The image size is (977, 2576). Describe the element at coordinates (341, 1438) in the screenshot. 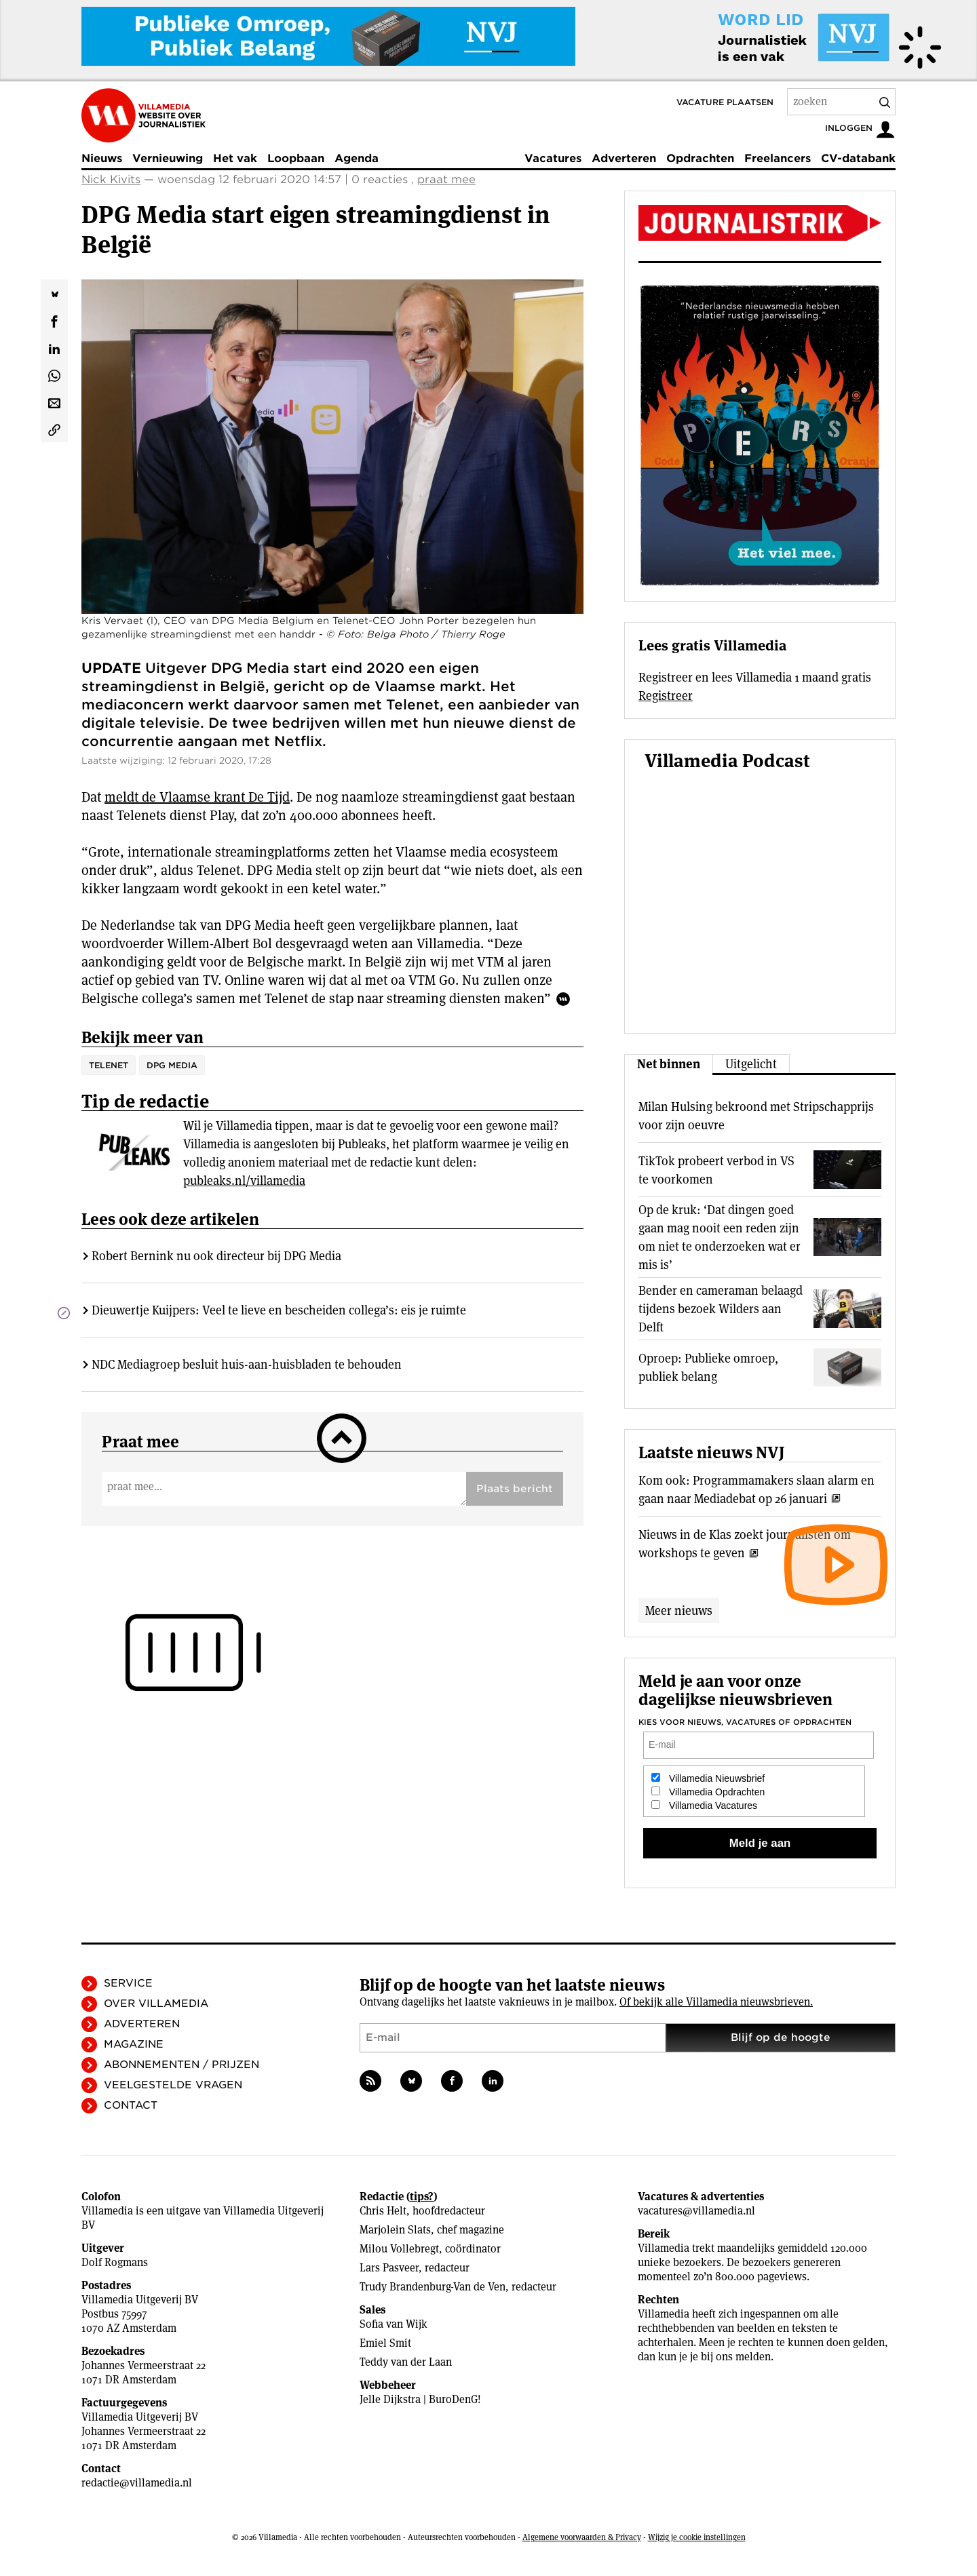

I see `scroll up or return to top of page` at that location.